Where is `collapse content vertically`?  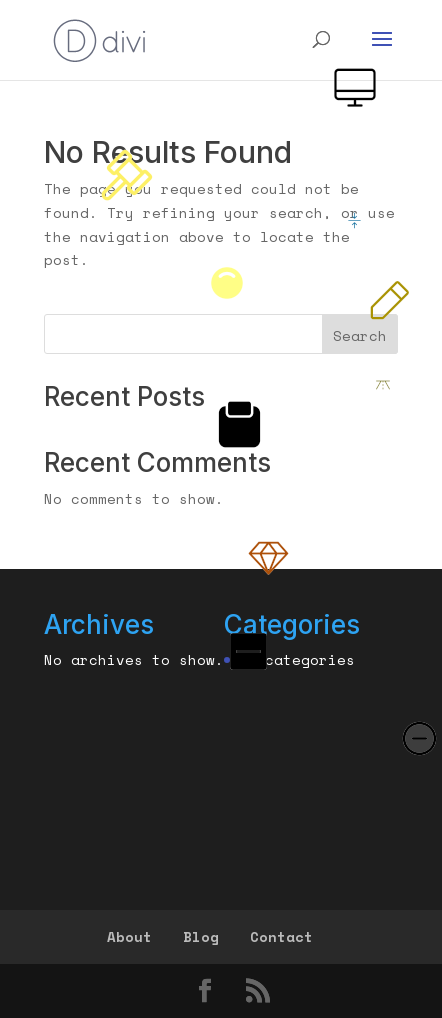
collapse content vertically is located at coordinates (354, 220).